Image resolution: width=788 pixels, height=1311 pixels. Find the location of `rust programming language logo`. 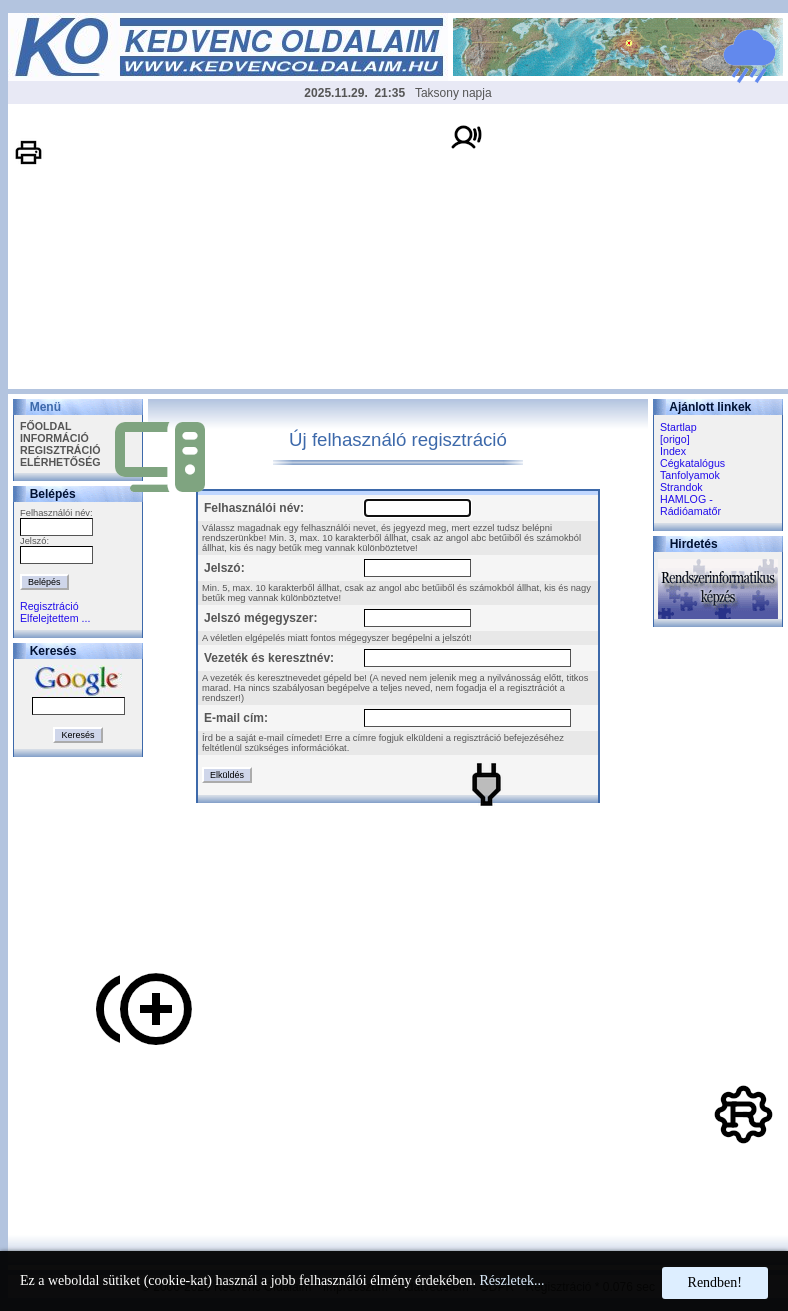

rust programming language logo is located at coordinates (743, 1114).